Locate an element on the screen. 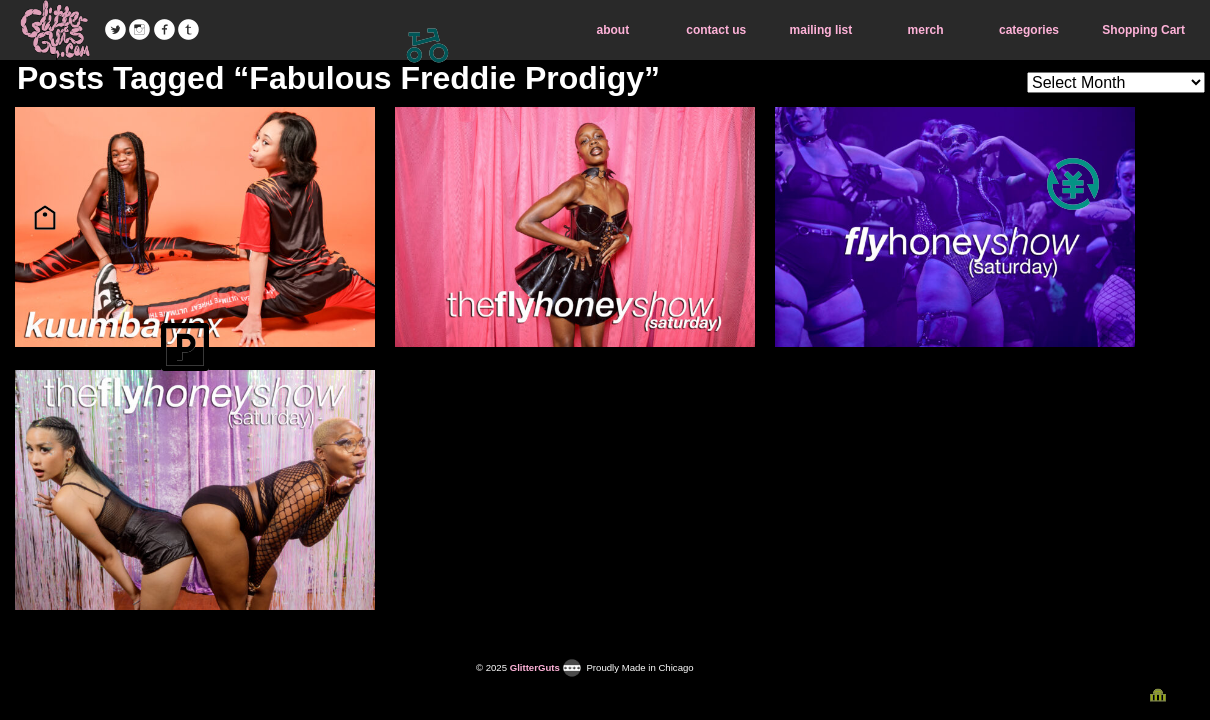 Image resolution: width=1210 pixels, height=720 pixels. find nearby parking locations is located at coordinates (185, 347).